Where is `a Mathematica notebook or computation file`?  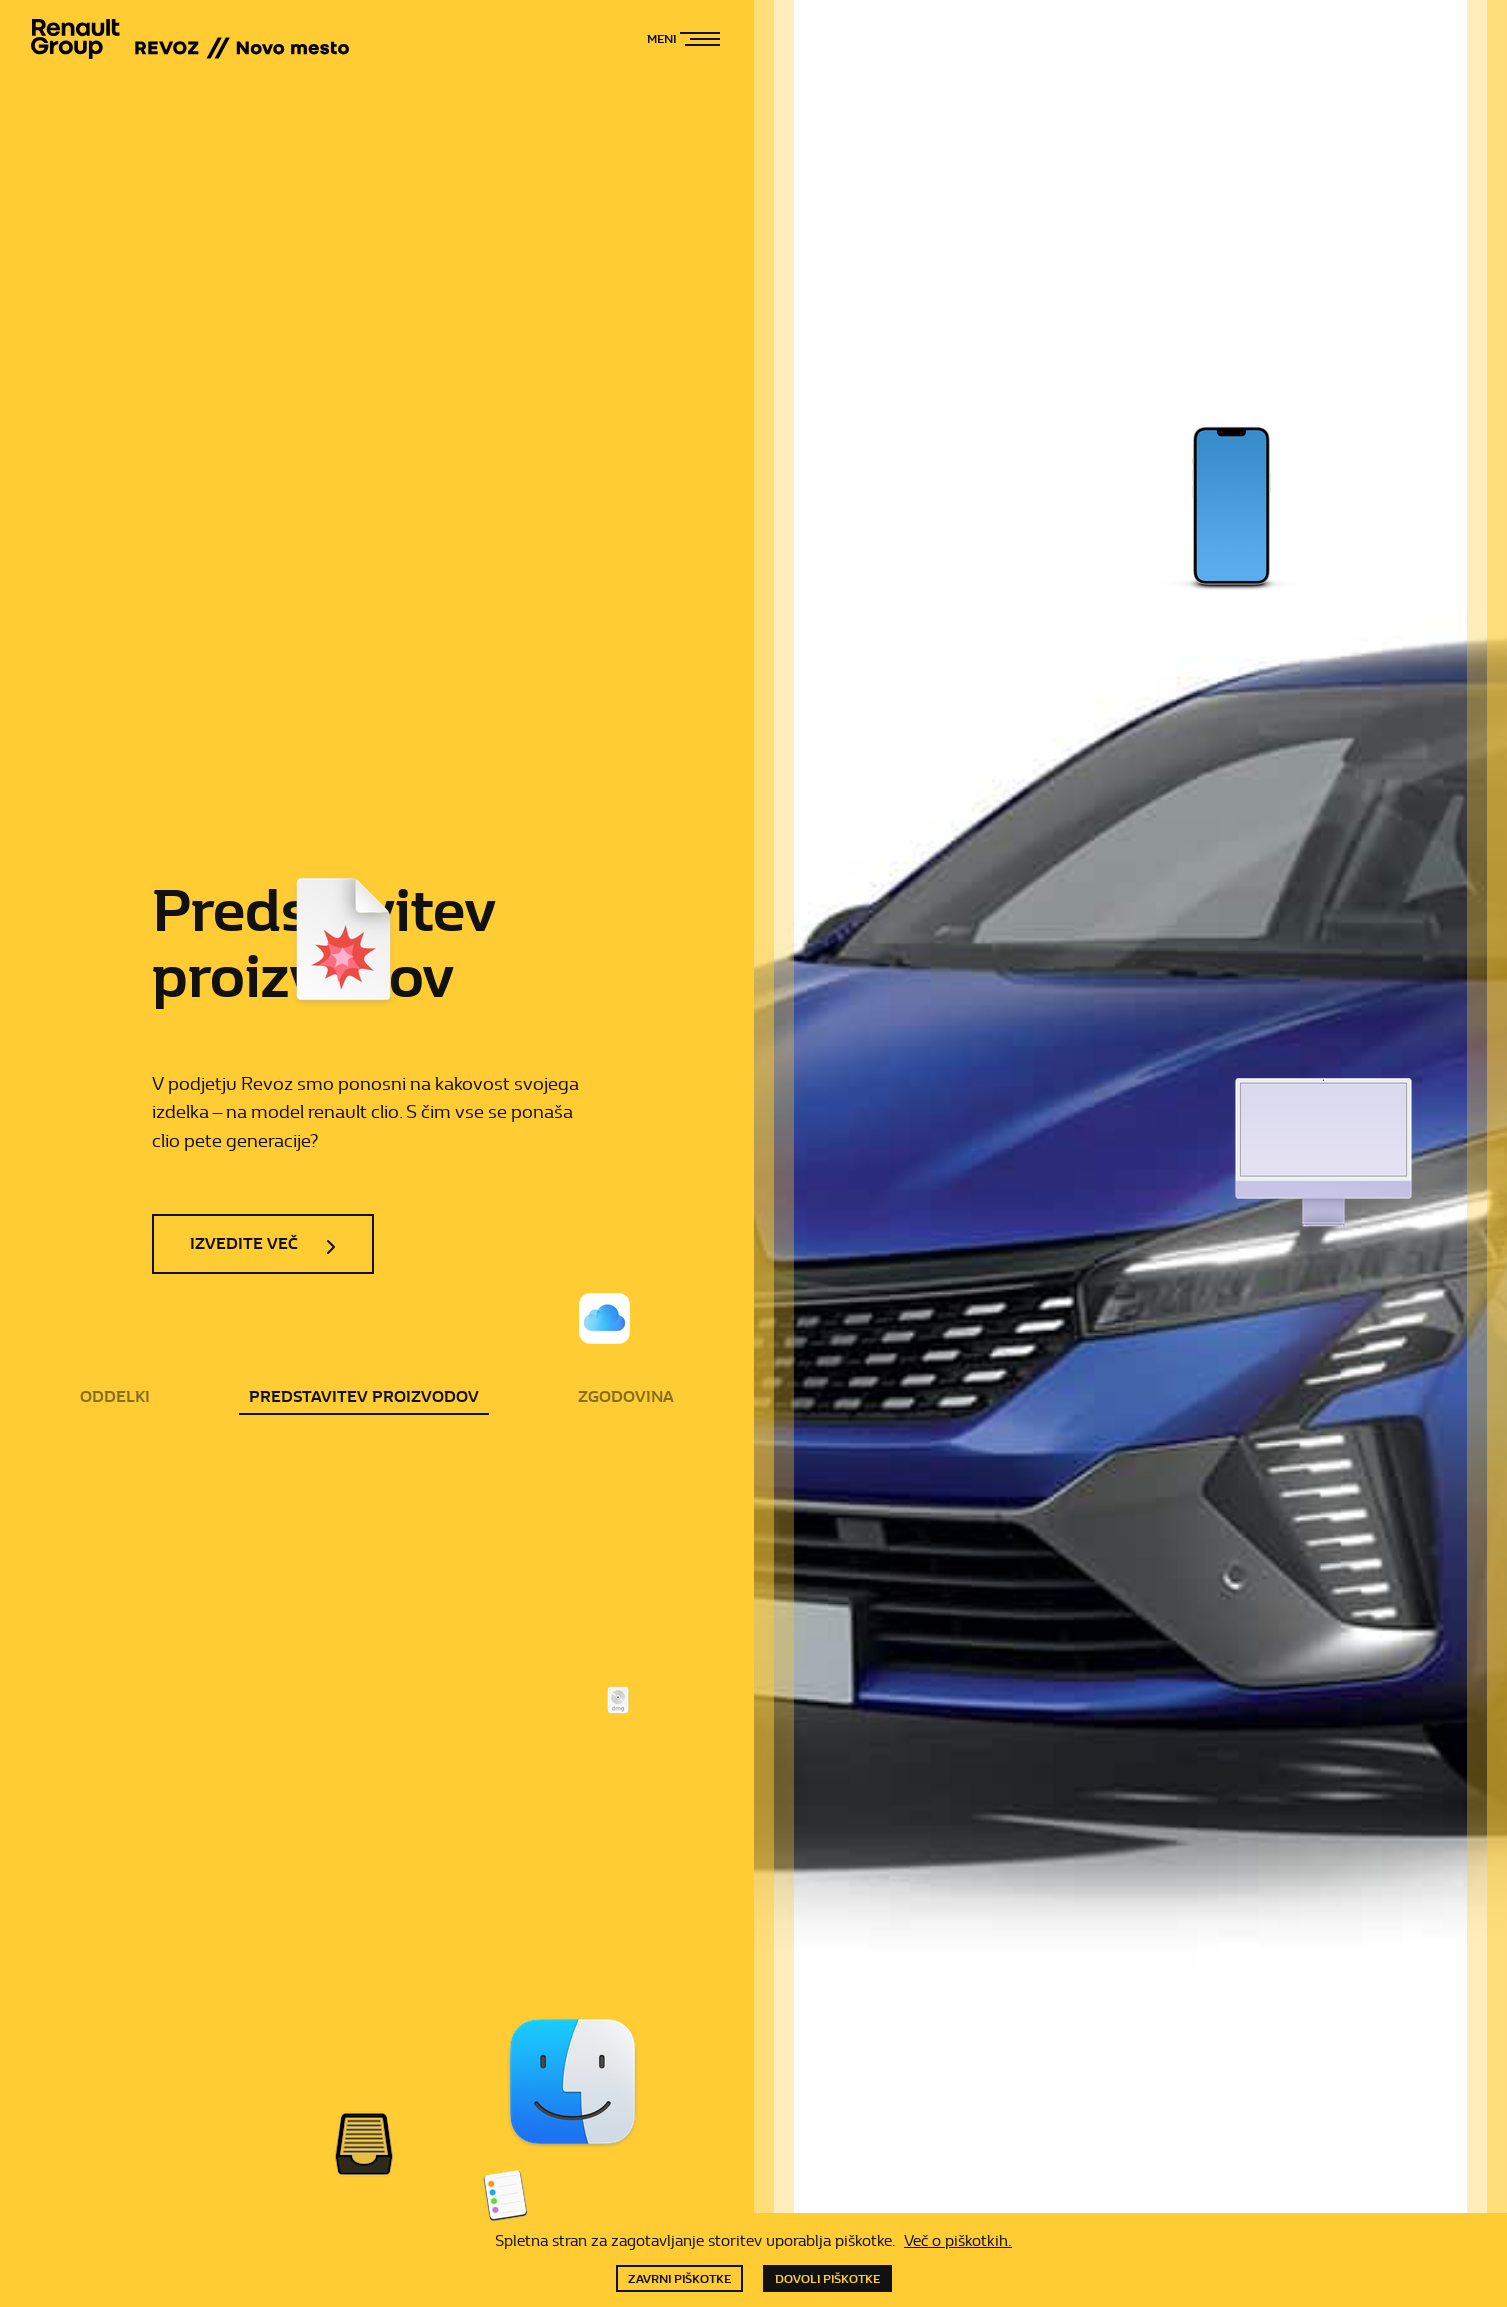
a Mathematica notebook or computation file is located at coordinates (343, 941).